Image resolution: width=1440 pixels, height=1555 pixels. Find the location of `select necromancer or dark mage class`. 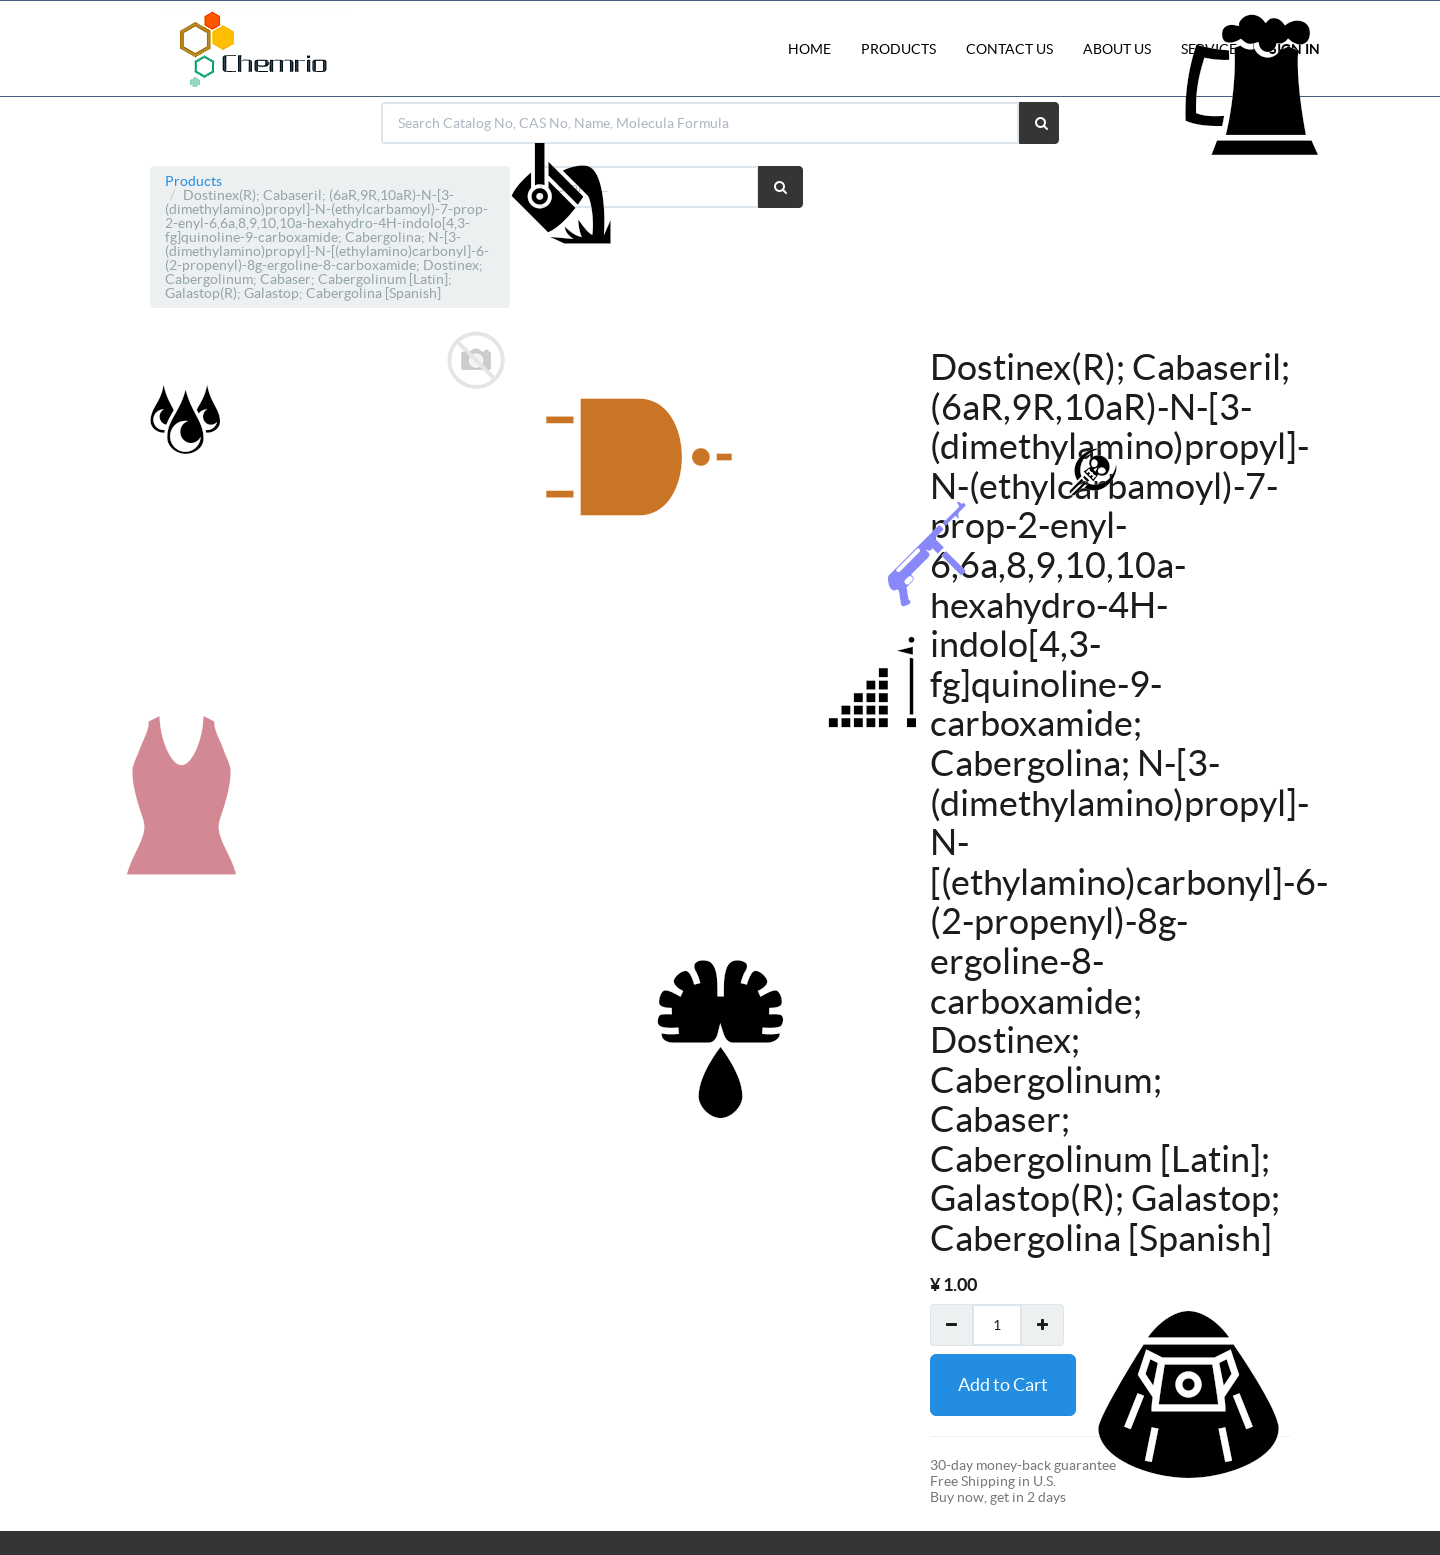

select necromancer or dark mage class is located at coordinates (1093, 471).